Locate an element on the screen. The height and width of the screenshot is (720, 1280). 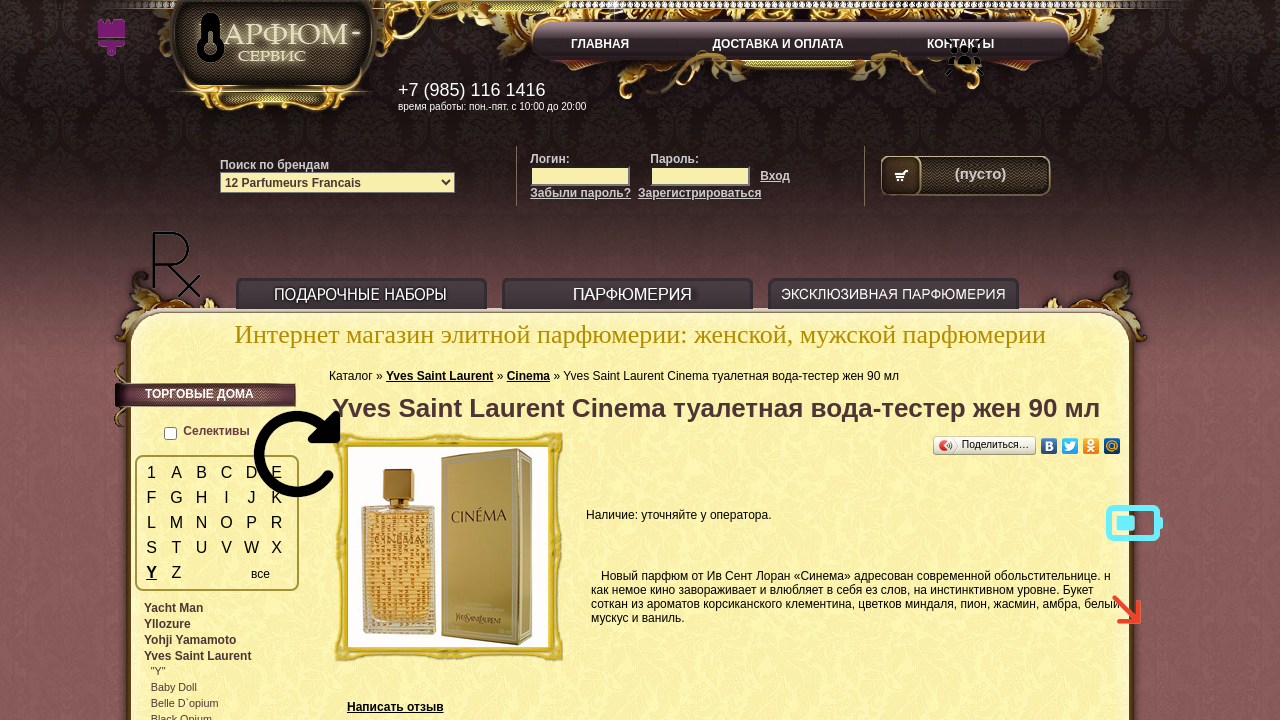
indicates moderate or medium temperature level is located at coordinates (210, 37).